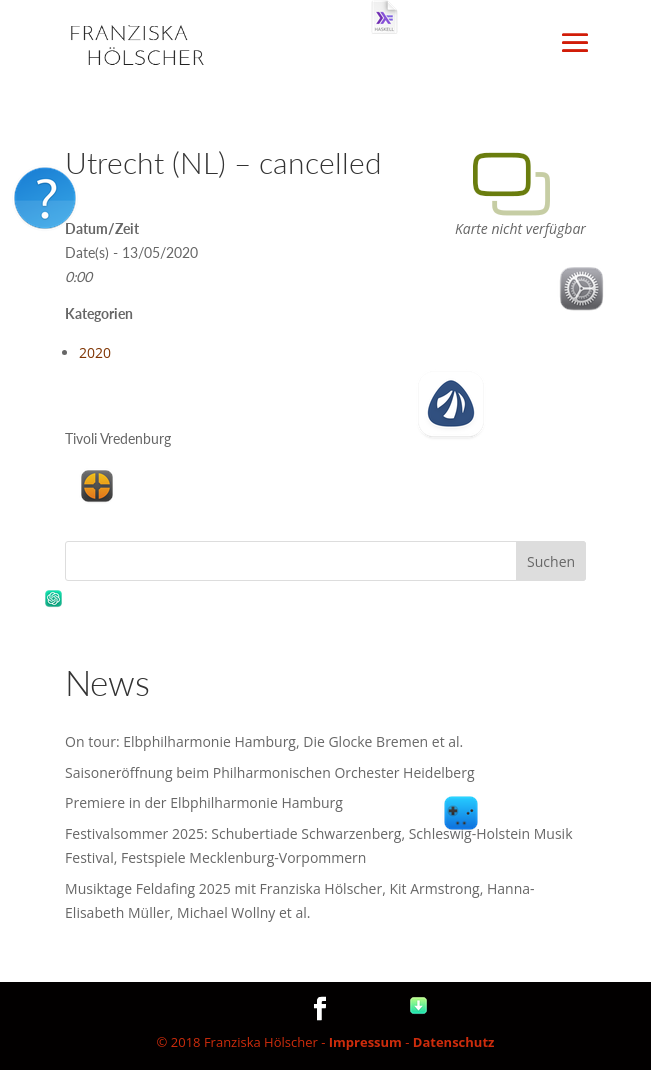 The height and width of the screenshot is (1070, 651). Describe the element at coordinates (461, 813) in the screenshot. I see `launch mgba game boy advance emulator` at that location.